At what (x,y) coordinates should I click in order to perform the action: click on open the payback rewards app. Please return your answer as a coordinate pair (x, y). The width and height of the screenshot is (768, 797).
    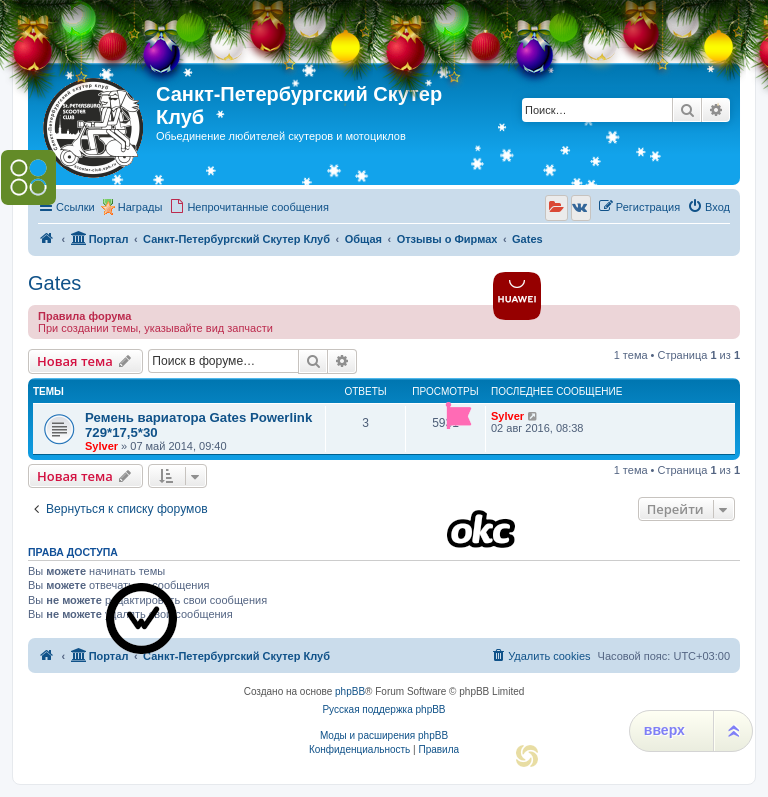
    Looking at the image, I should click on (28, 177).